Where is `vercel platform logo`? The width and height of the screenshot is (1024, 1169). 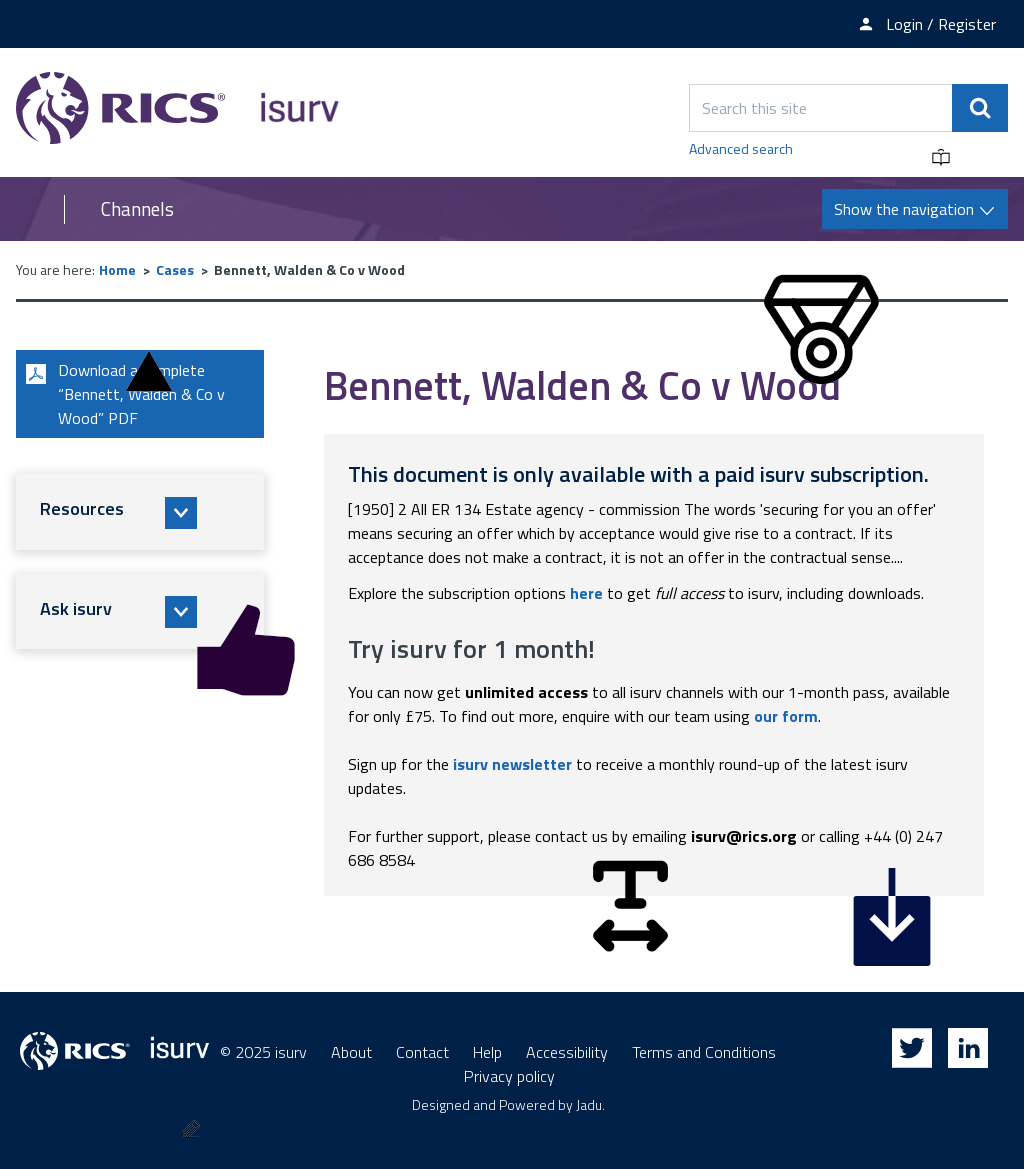
vercel platform logo is located at coordinates (149, 371).